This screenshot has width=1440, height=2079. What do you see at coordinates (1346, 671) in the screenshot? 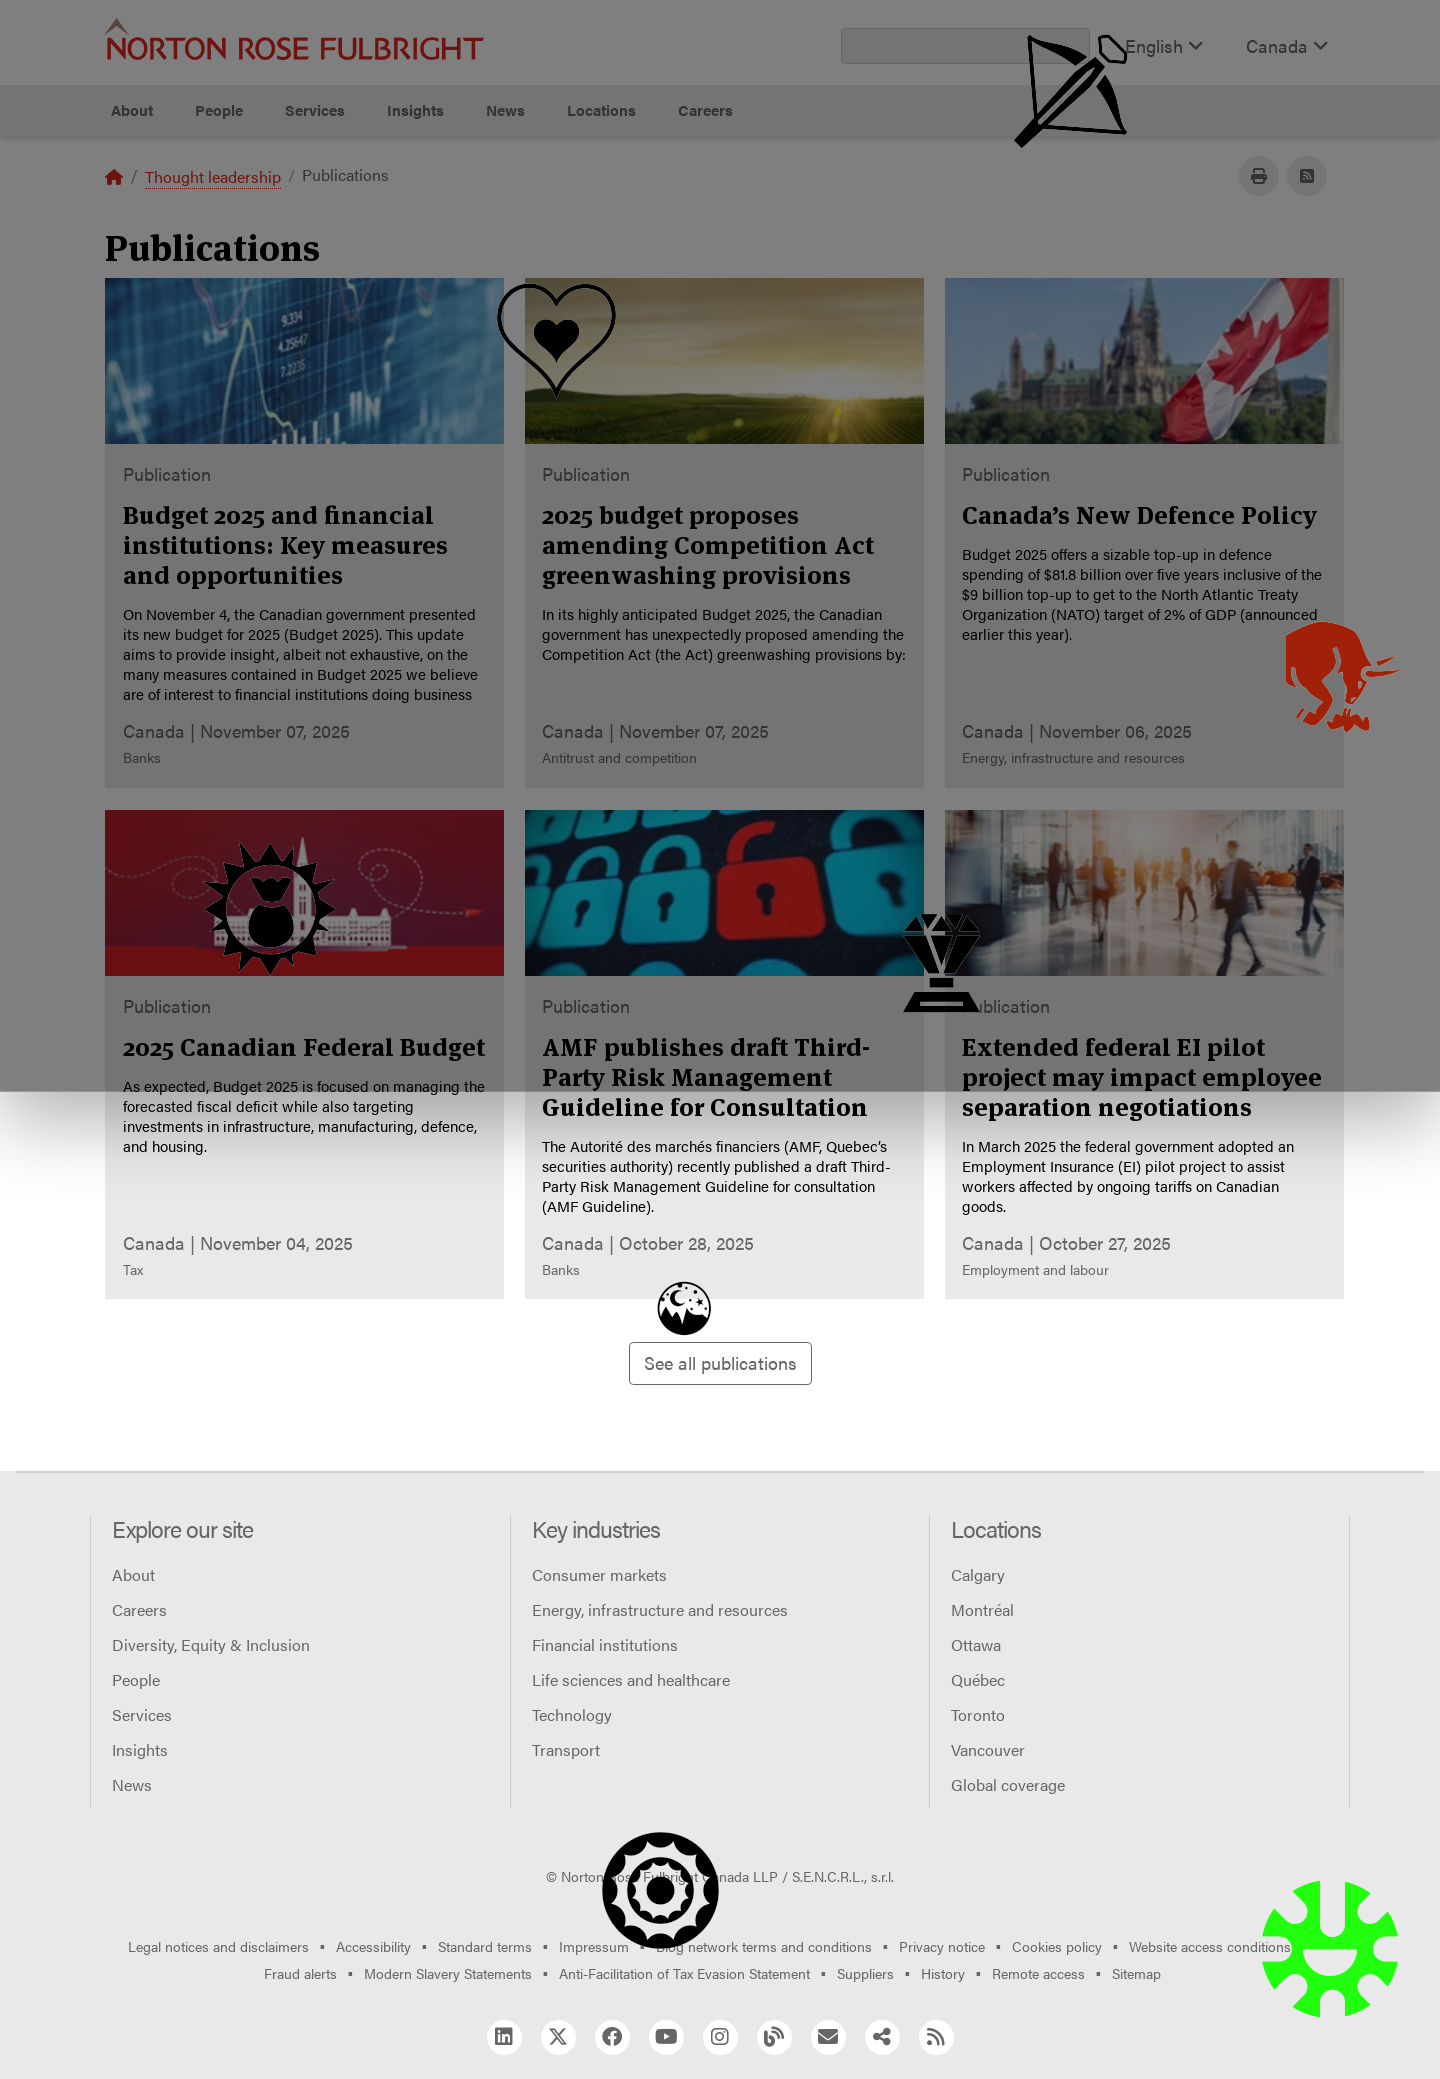
I see `wall street or stock market bull symbol` at bounding box center [1346, 671].